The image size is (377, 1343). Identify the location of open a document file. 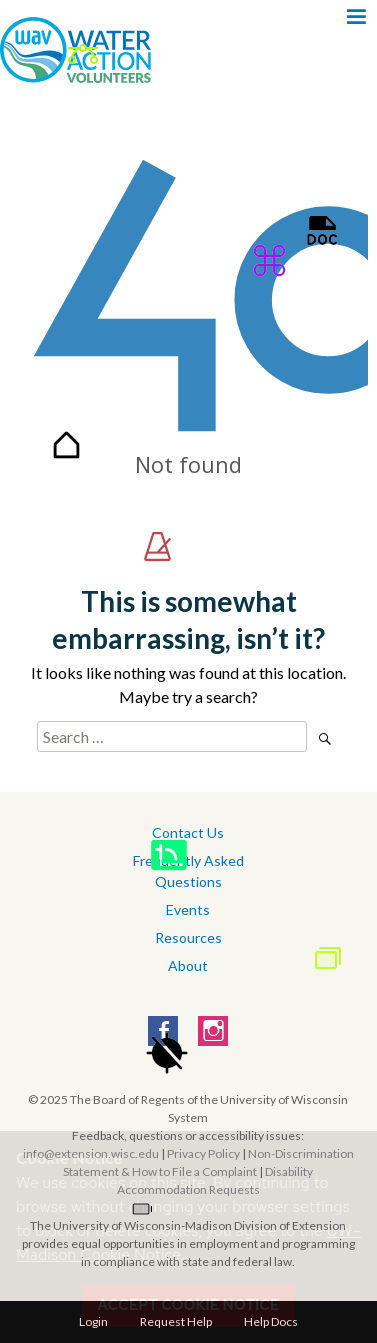
(322, 231).